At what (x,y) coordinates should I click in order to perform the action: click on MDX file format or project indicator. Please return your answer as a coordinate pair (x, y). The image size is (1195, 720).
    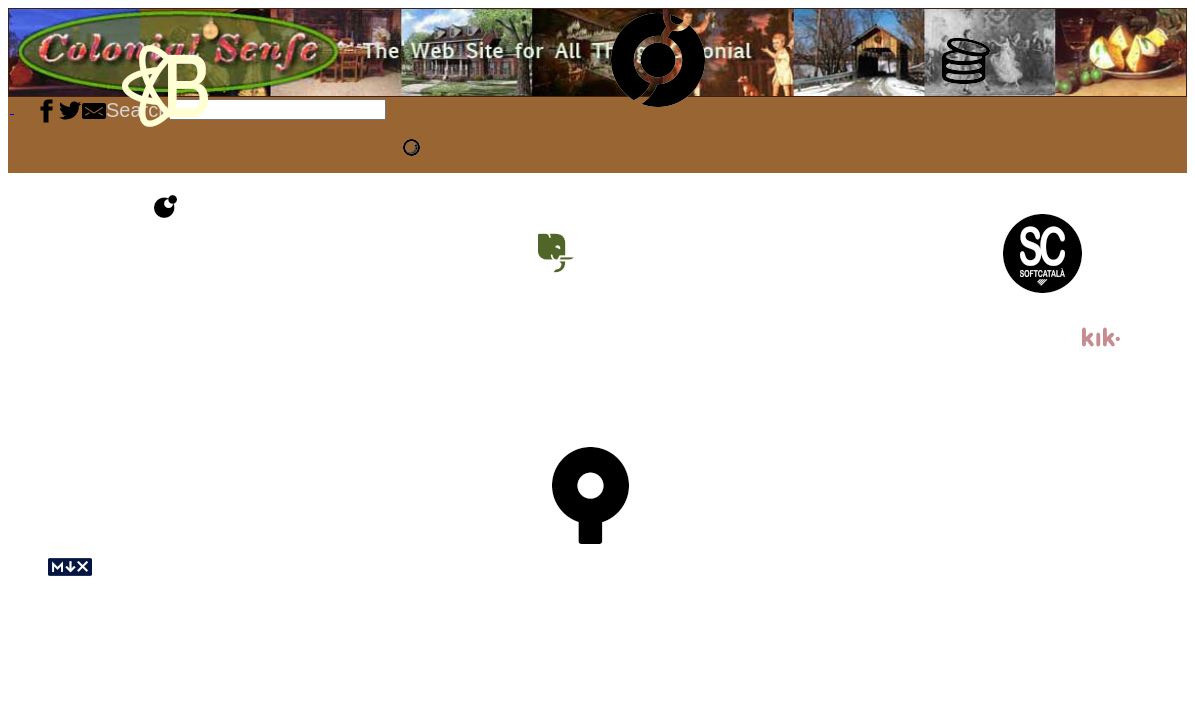
    Looking at the image, I should click on (70, 567).